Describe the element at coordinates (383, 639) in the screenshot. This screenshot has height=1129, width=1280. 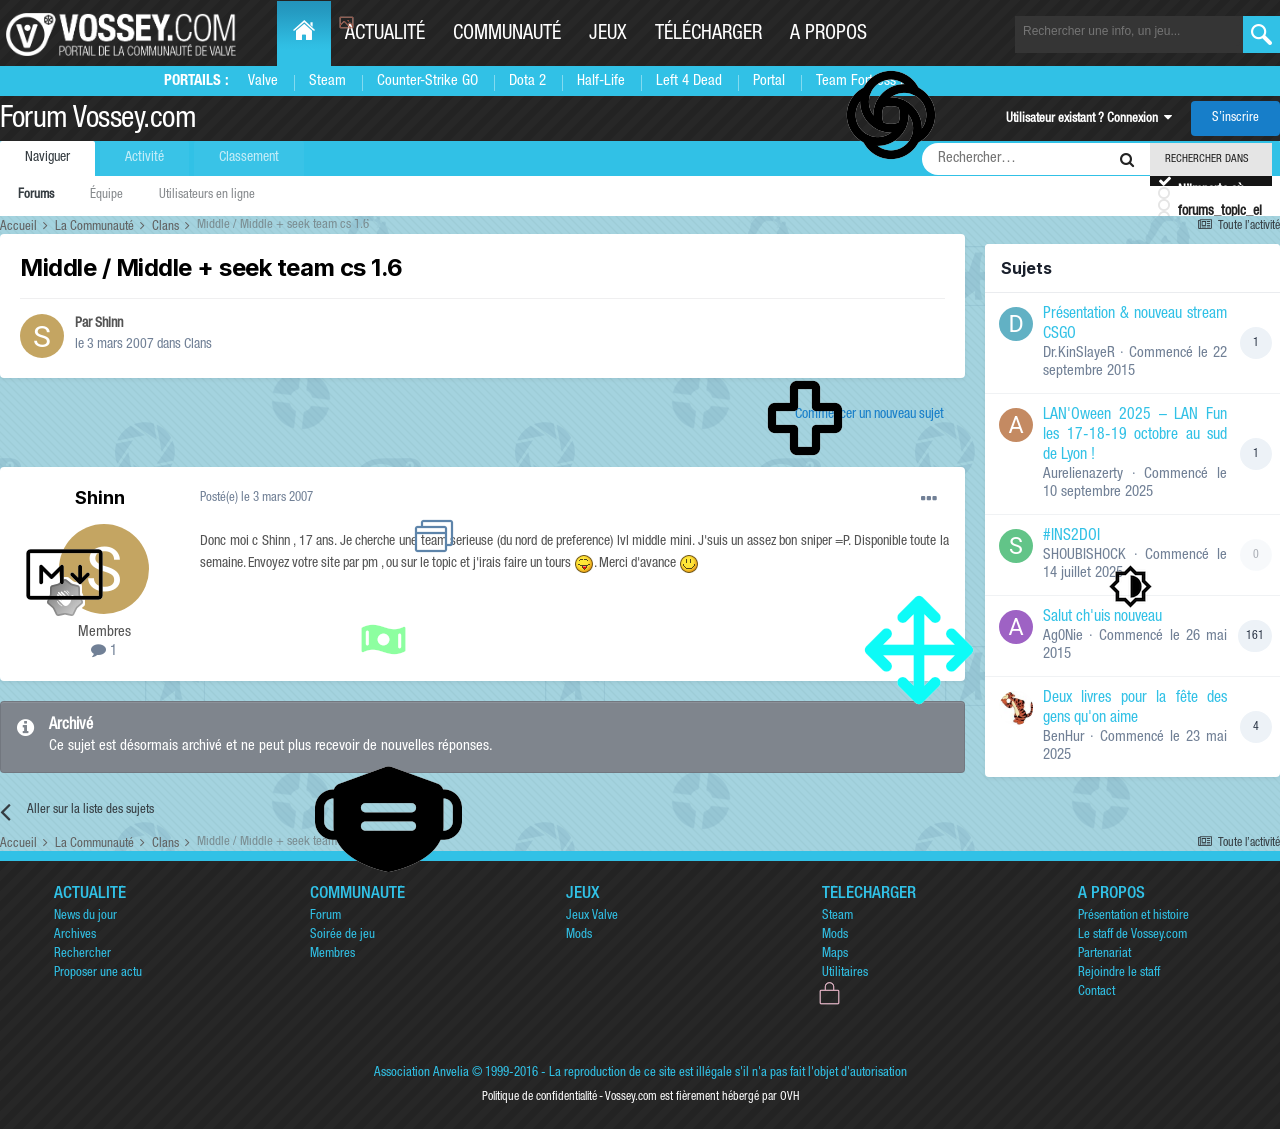
I see `view payment or transaction history` at that location.